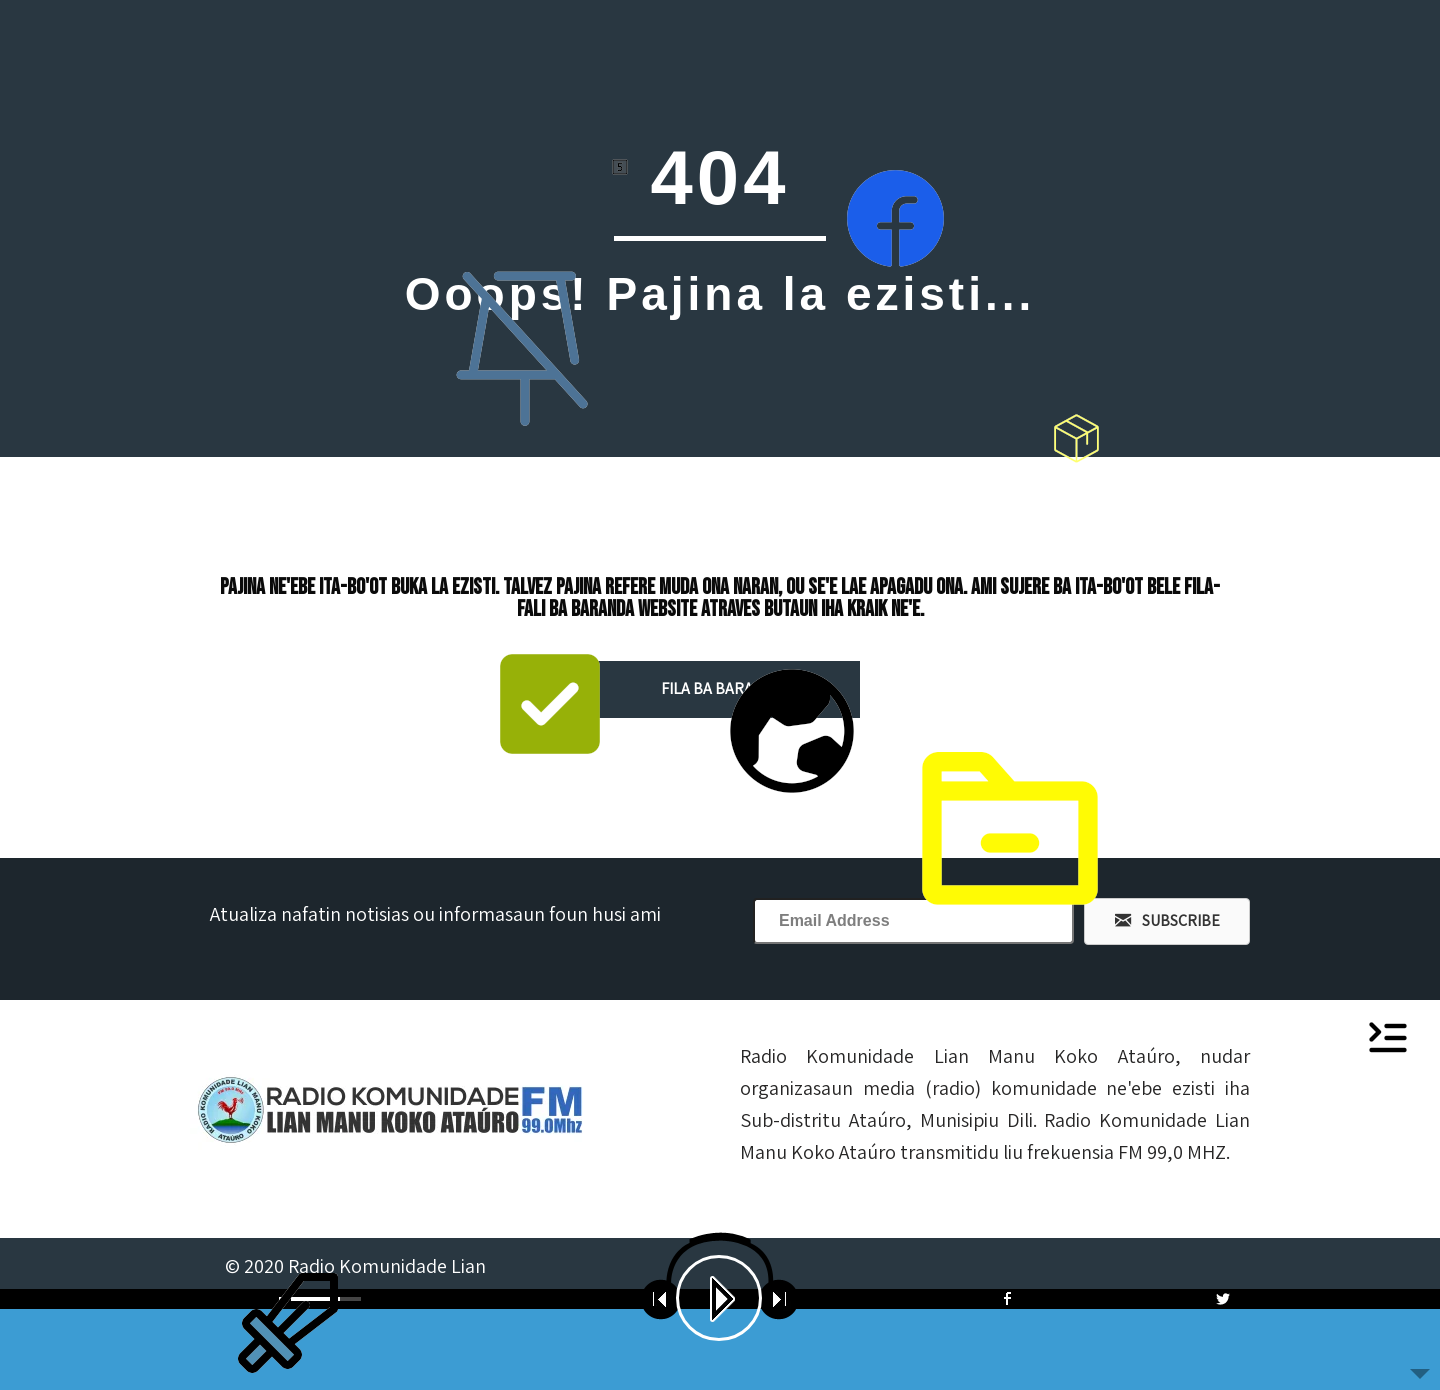 The image size is (1440, 1390). What do you see at coordinates (1388, 1038) in the screenshot?
I see `increase text indentation` at bounding box center [1388, 1038].